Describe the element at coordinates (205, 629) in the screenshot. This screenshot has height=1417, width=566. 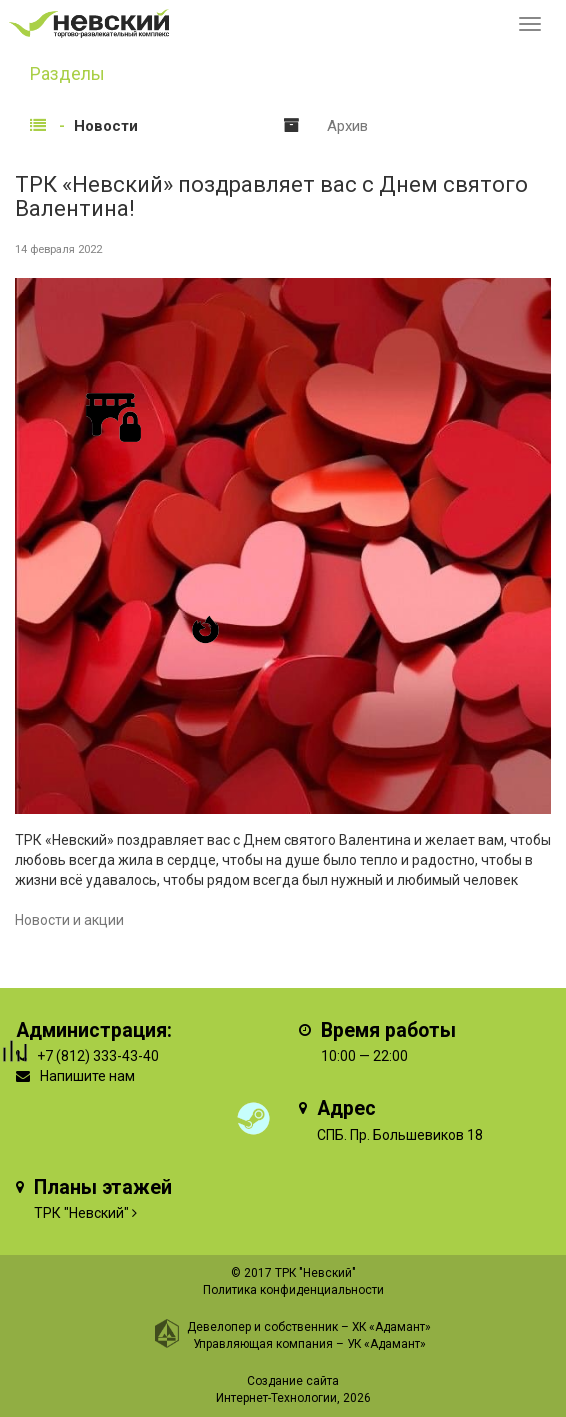
I see `open Mozilla Firefox browser` at that location.